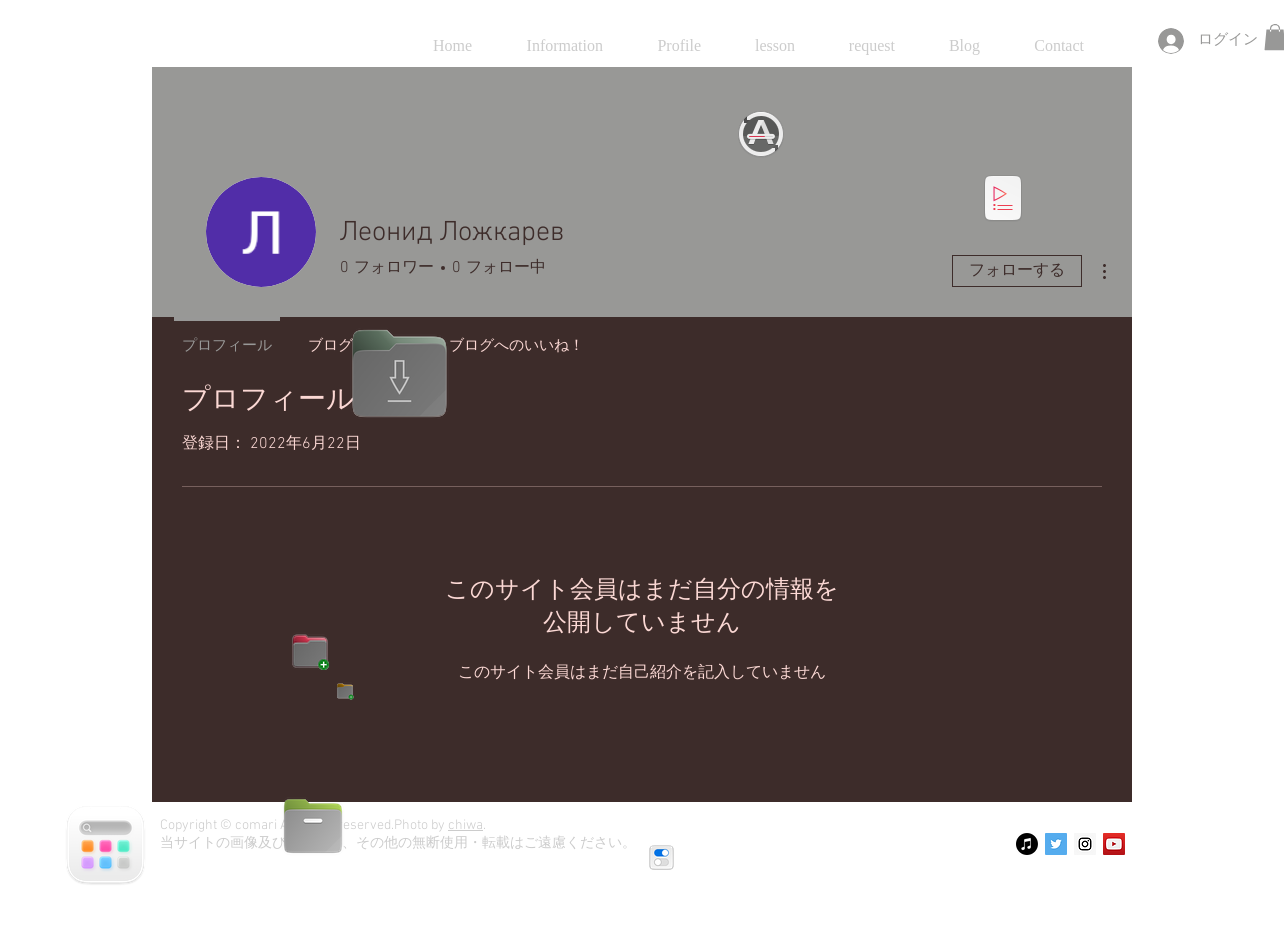  What do you see at coordinates (761, 134) in the screenshot?
I see `open the software update manager` at bounding box center [761, 134].